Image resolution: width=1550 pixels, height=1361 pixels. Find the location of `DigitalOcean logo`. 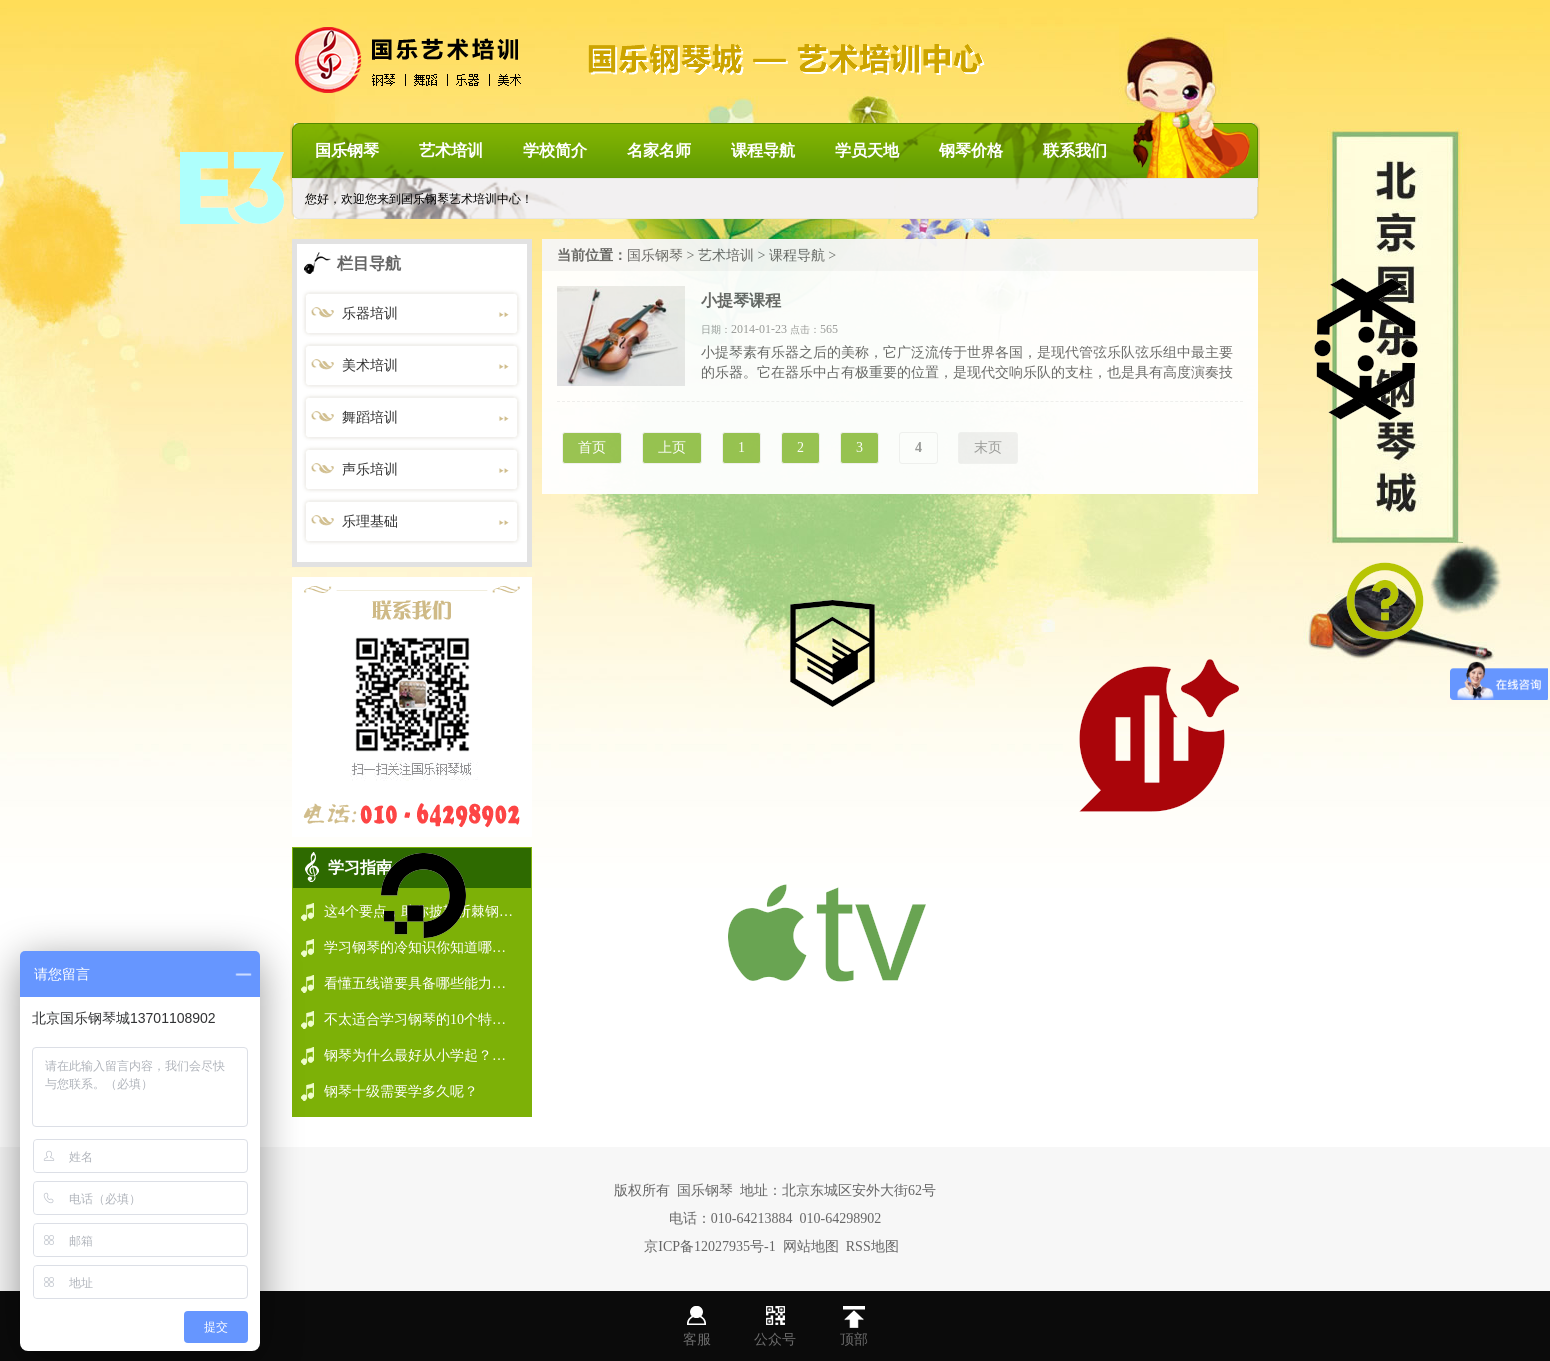

DigitalOcean logo is located at coordinates (423, 895).